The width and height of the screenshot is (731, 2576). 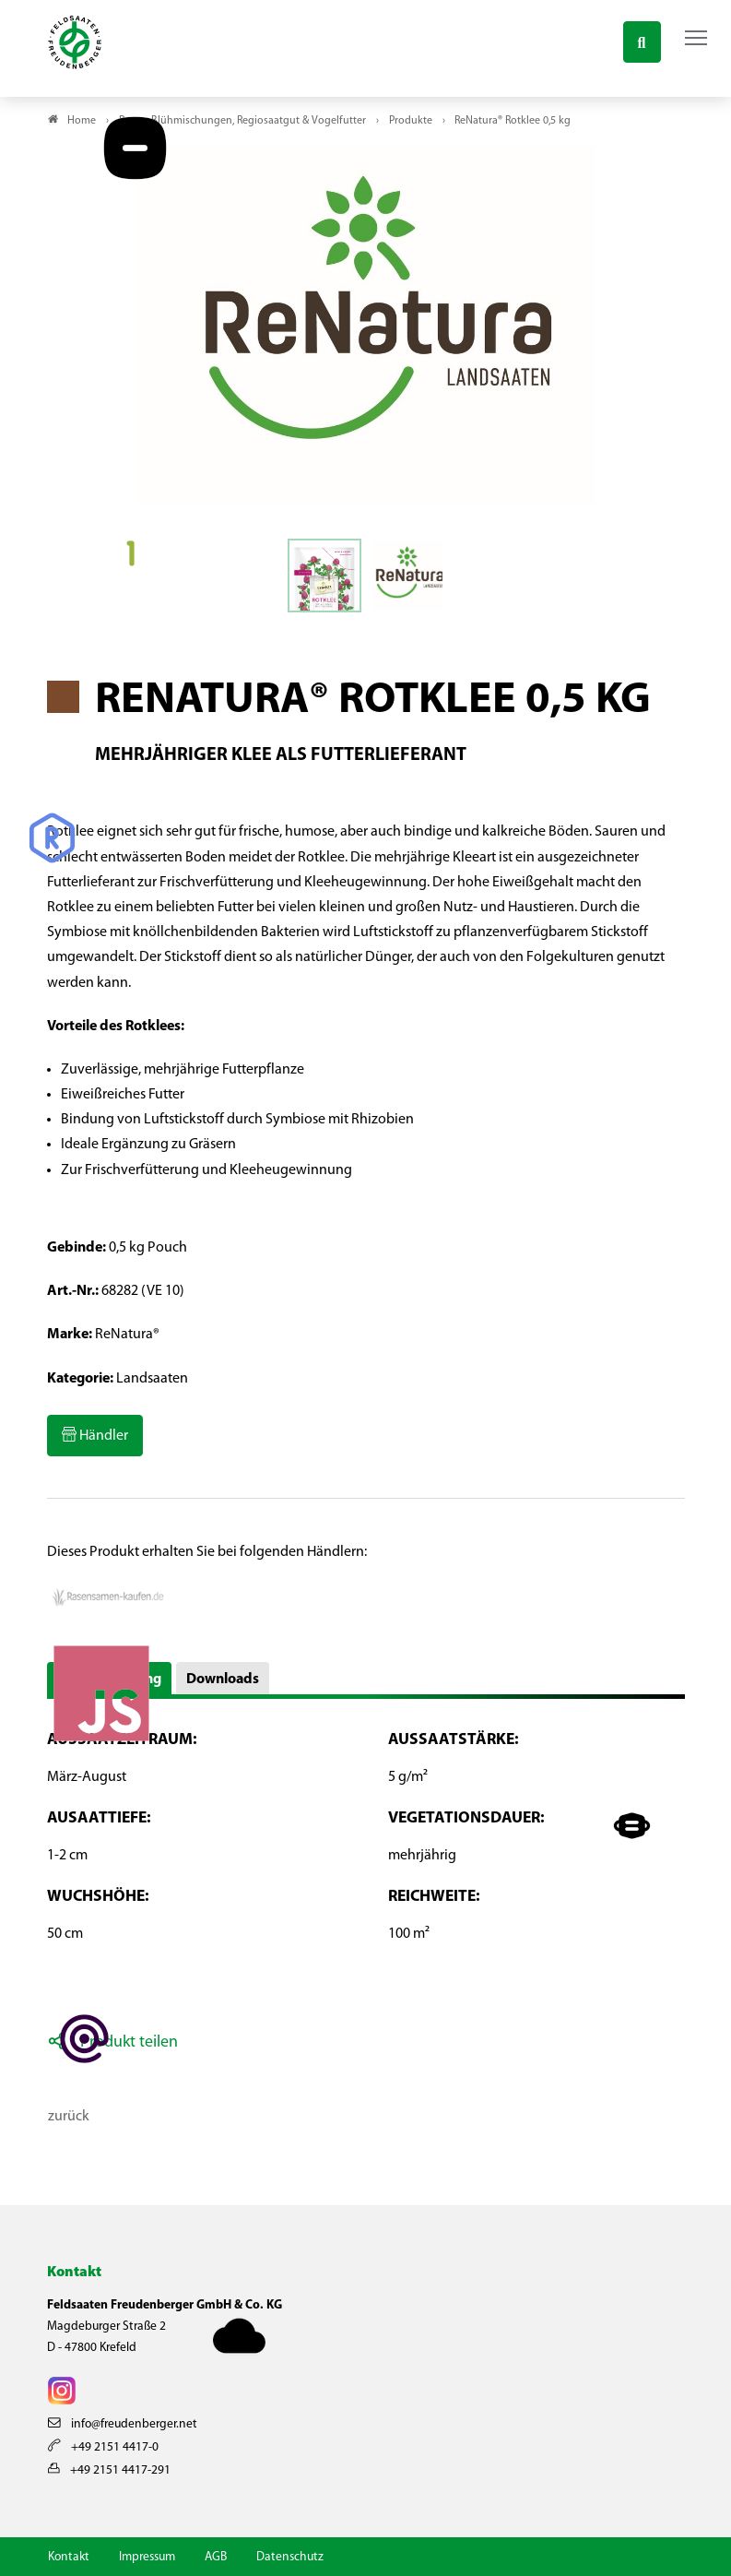 I want to click on access cloud storage, so click(x=239, y=2335).